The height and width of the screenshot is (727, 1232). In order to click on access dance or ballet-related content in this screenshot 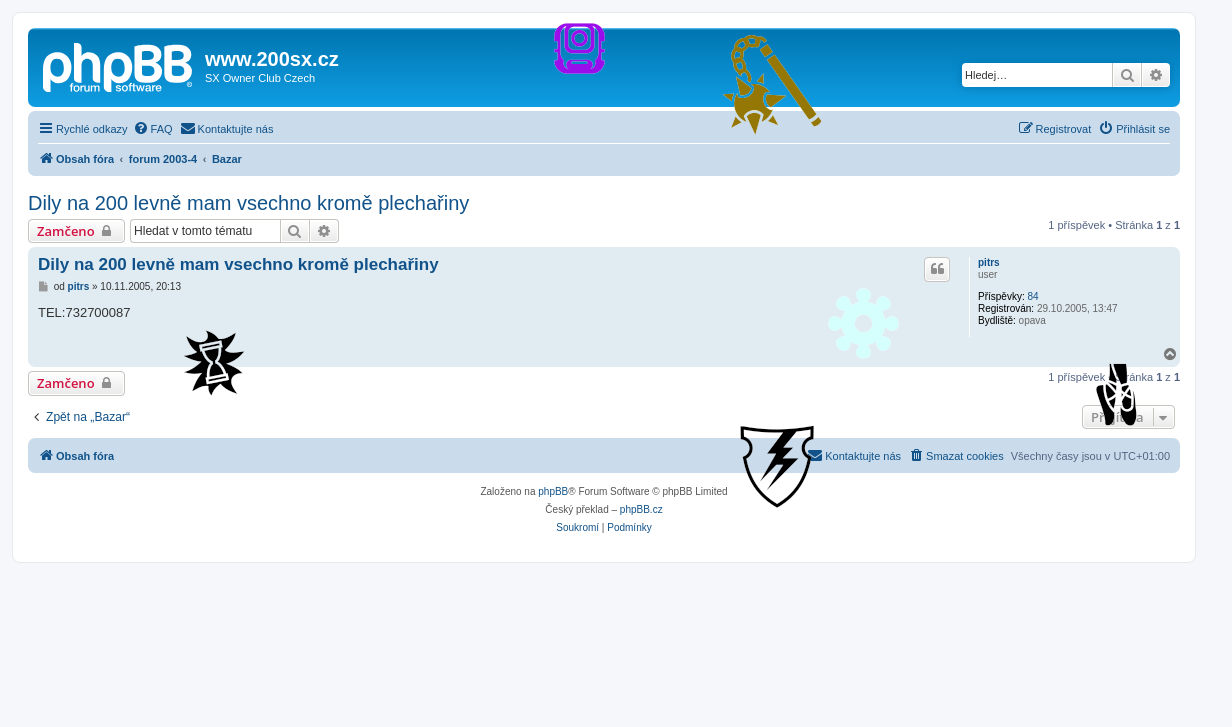, I will do `click(1117, 395)`.